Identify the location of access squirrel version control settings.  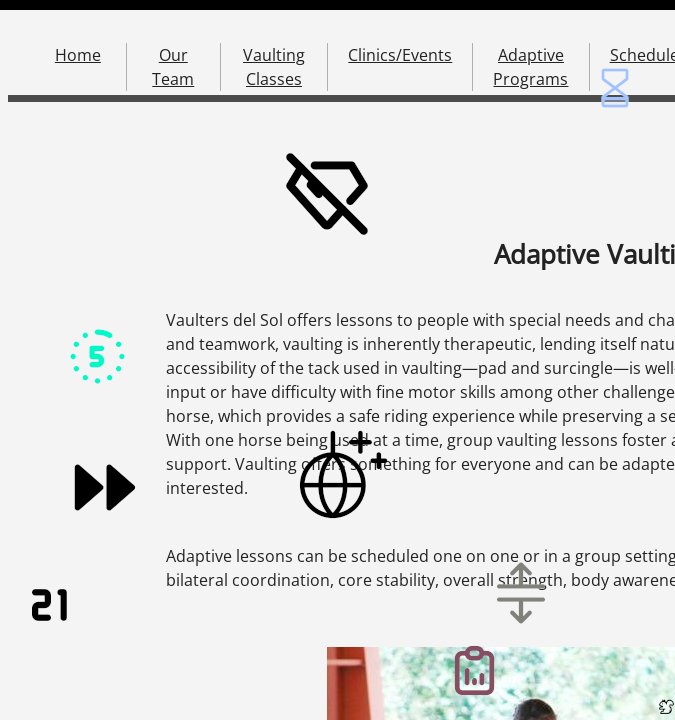
(666, 706).